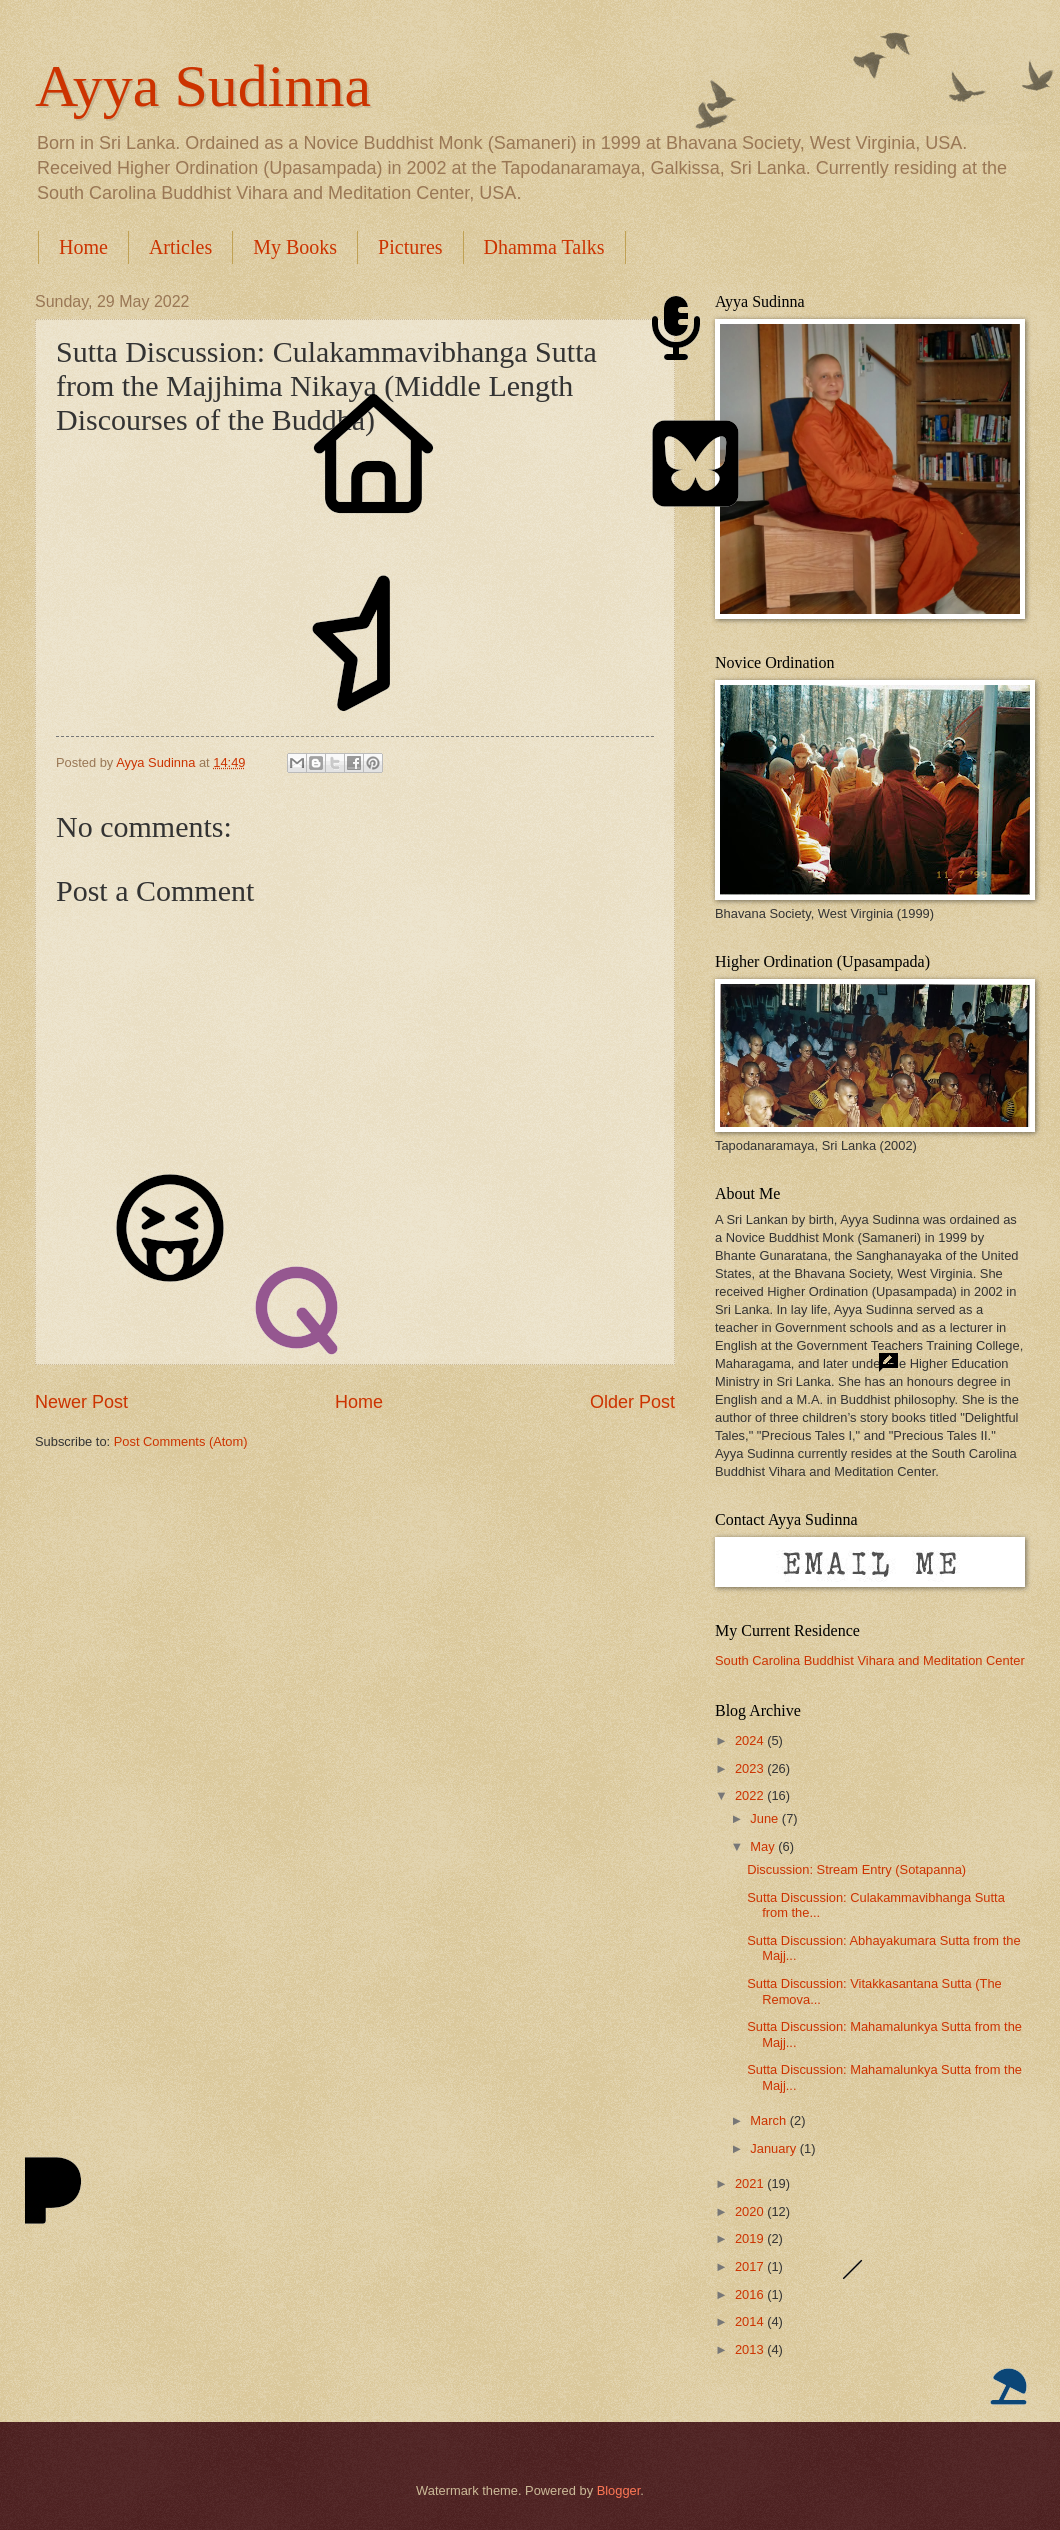  I want to click on indicates a disabled or unavailable feature, so click(852, 2269).